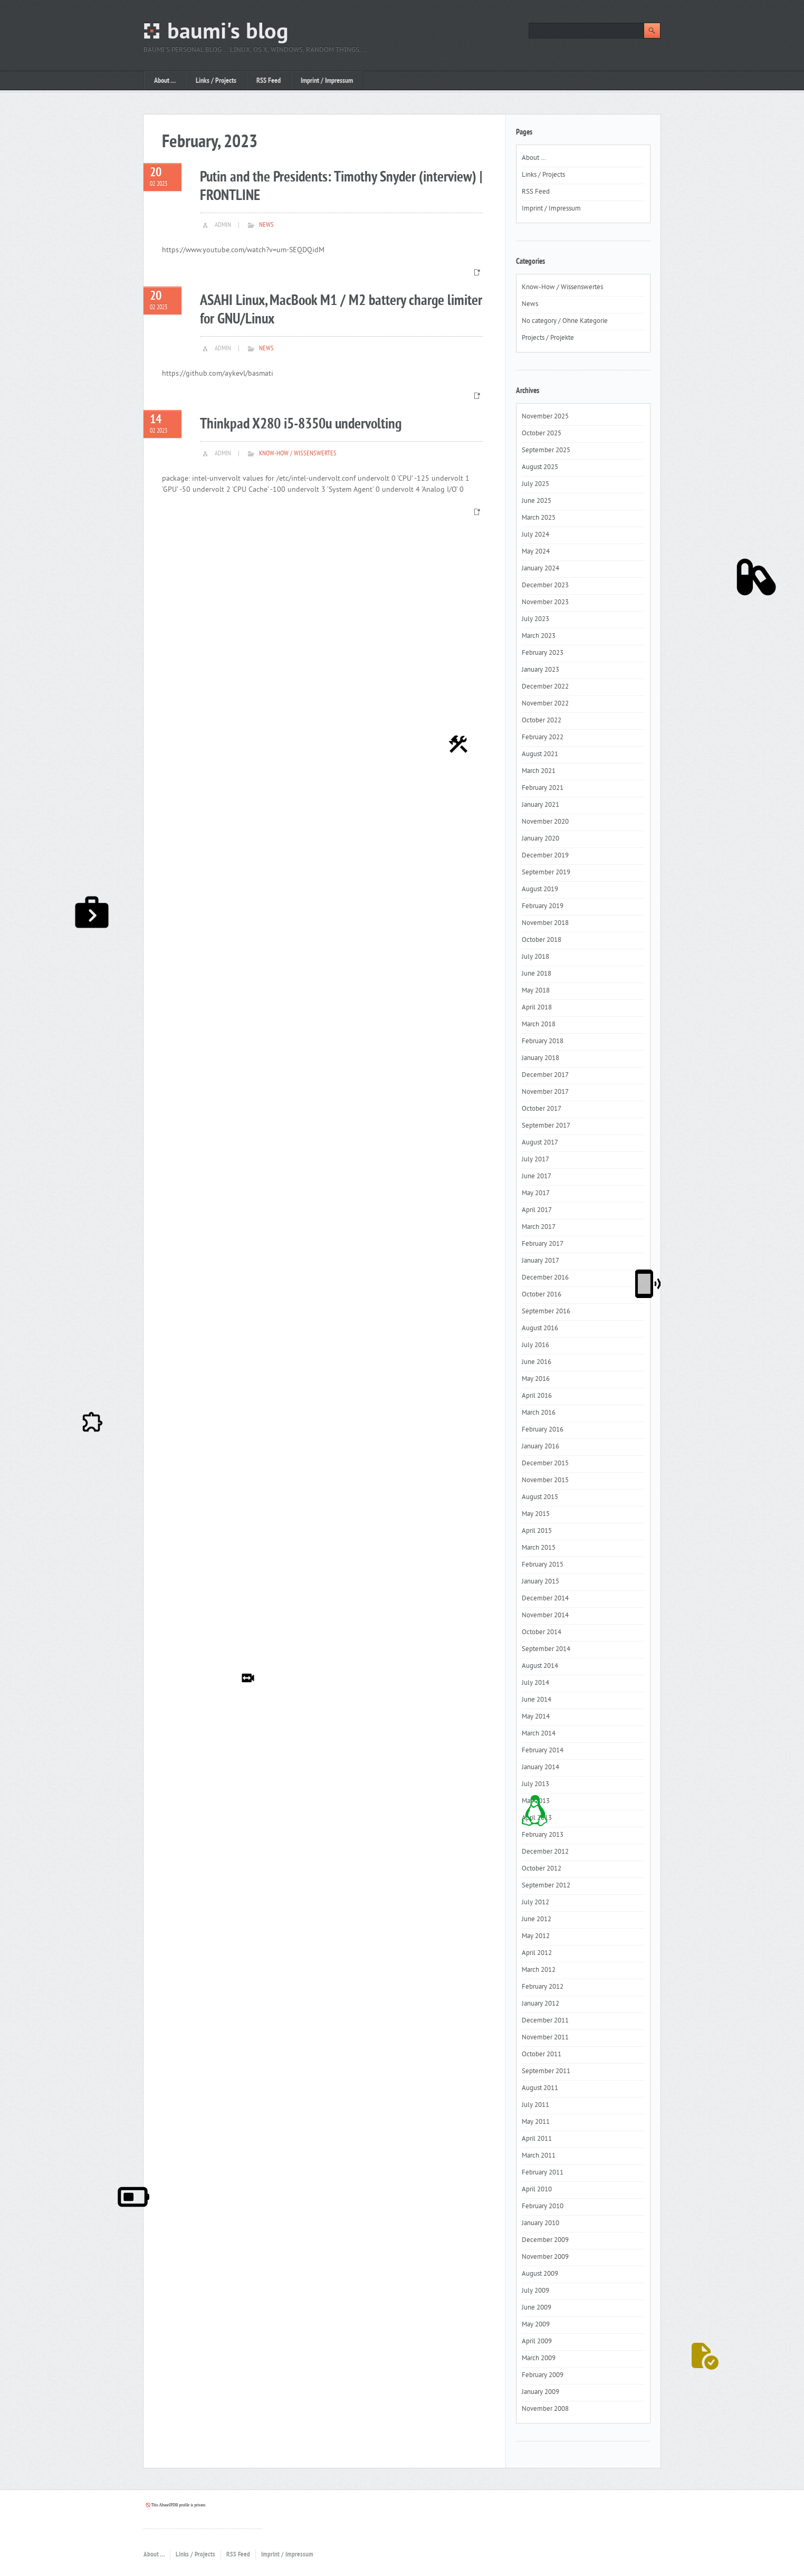 The width and height of the screenshot is (804, 2576). I want to click on indicates battery at 50% charge, so click(132, 2197).